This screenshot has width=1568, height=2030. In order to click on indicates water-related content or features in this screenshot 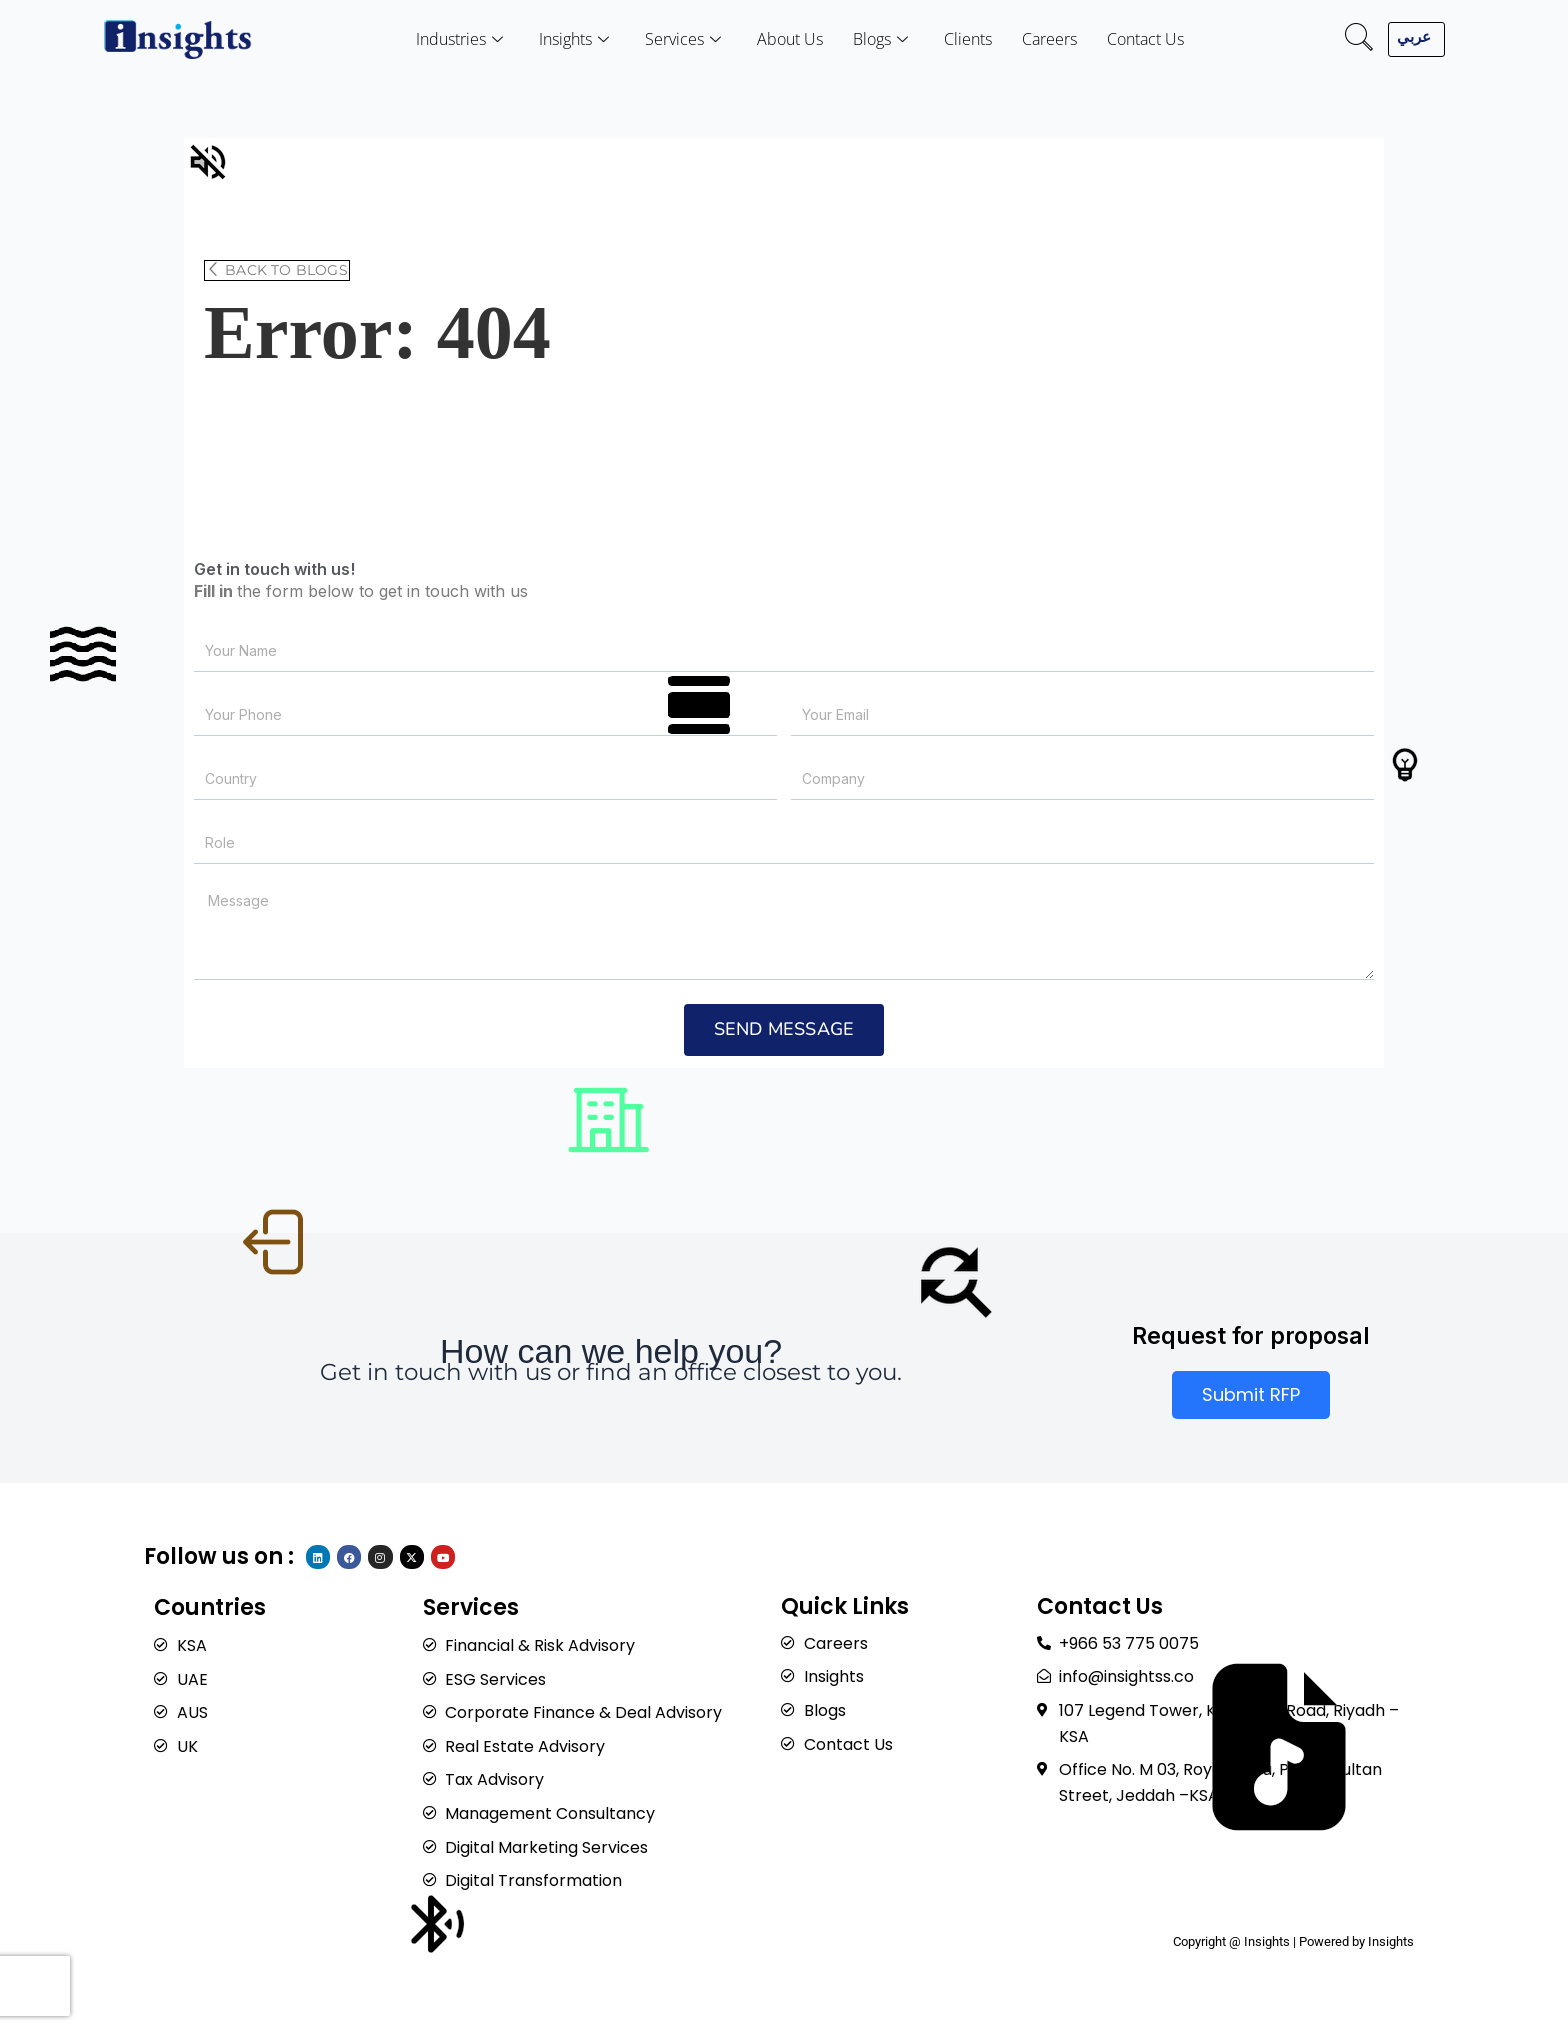, I will do `click(83, 654)`.